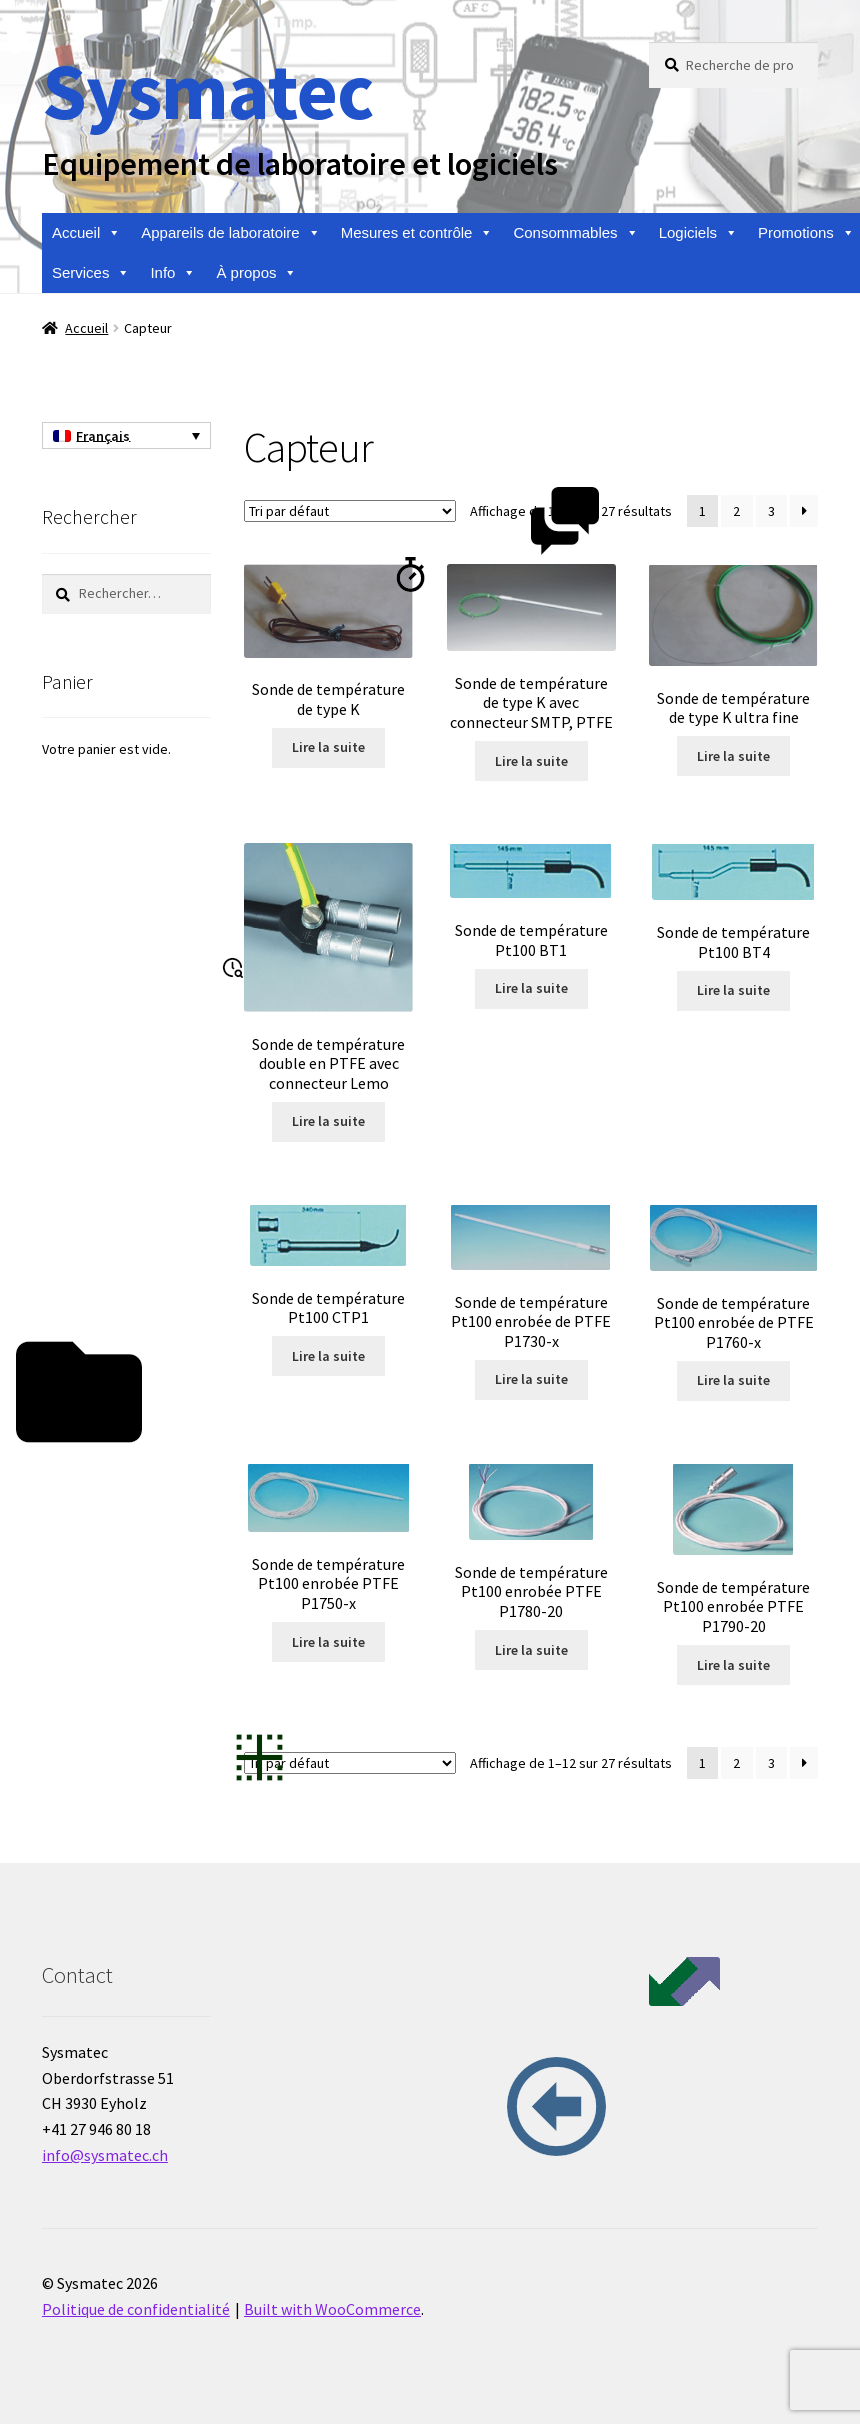 The width and height of the screenshot is (860, 2424). Describe the element at coordinates (232, 967) in the screenshot. I see `search through time history or logs` at that location.